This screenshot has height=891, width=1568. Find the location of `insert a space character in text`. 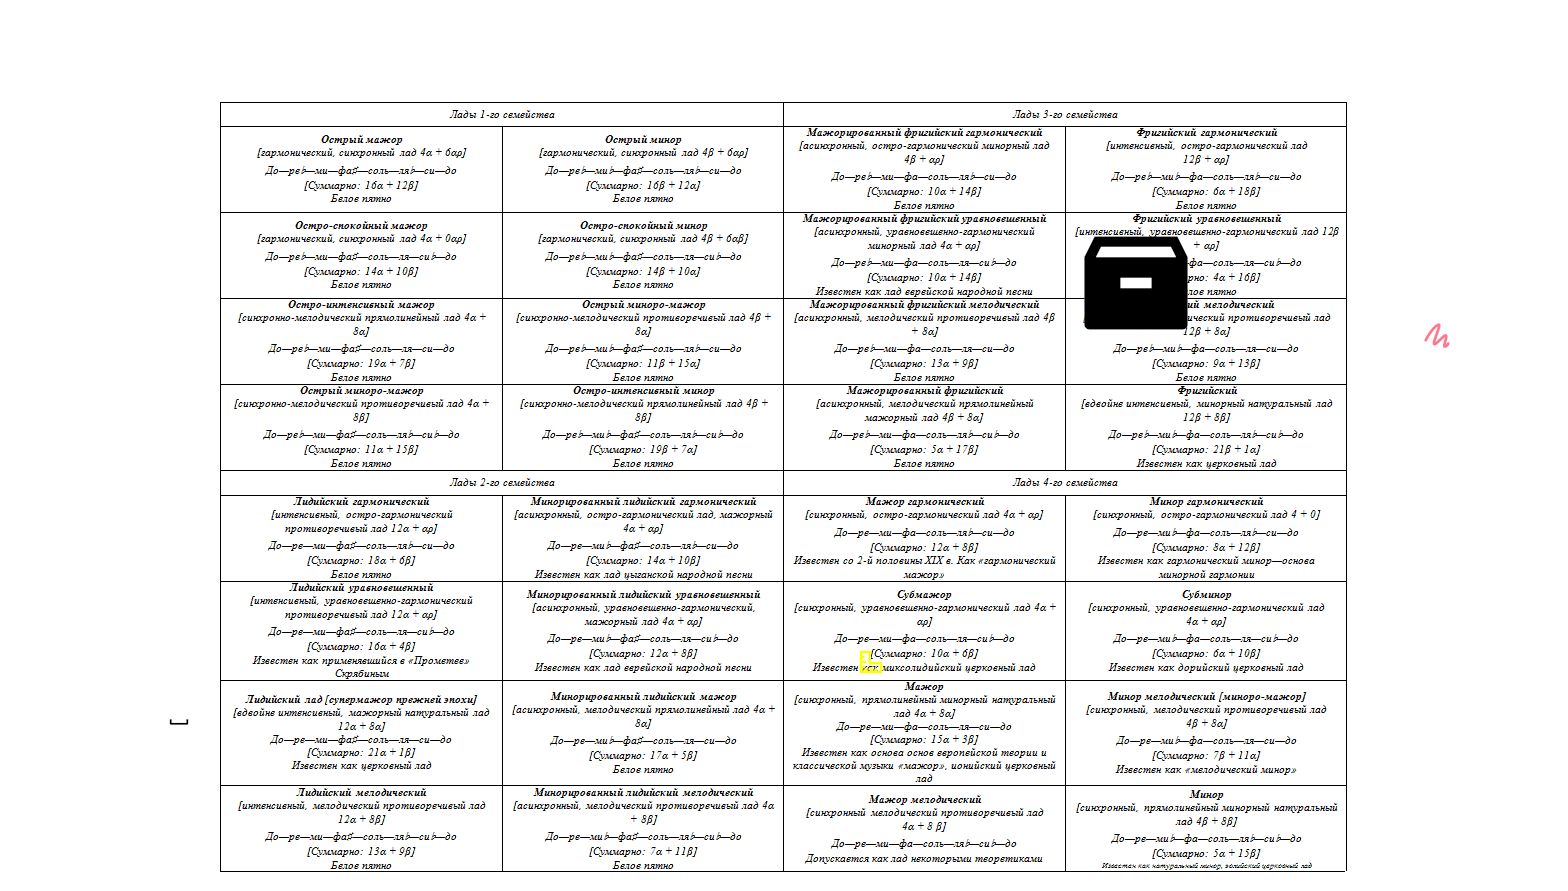

insert a space character in text is located at coordinates (179, 722).